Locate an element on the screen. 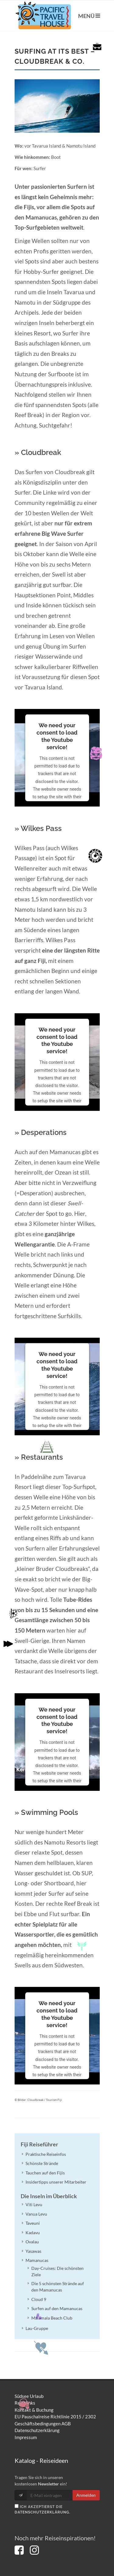 The height and width of the screenshot is (2576, 114). indicates a match or romantic connection in a dating app is located at coordinates (41, 2348).